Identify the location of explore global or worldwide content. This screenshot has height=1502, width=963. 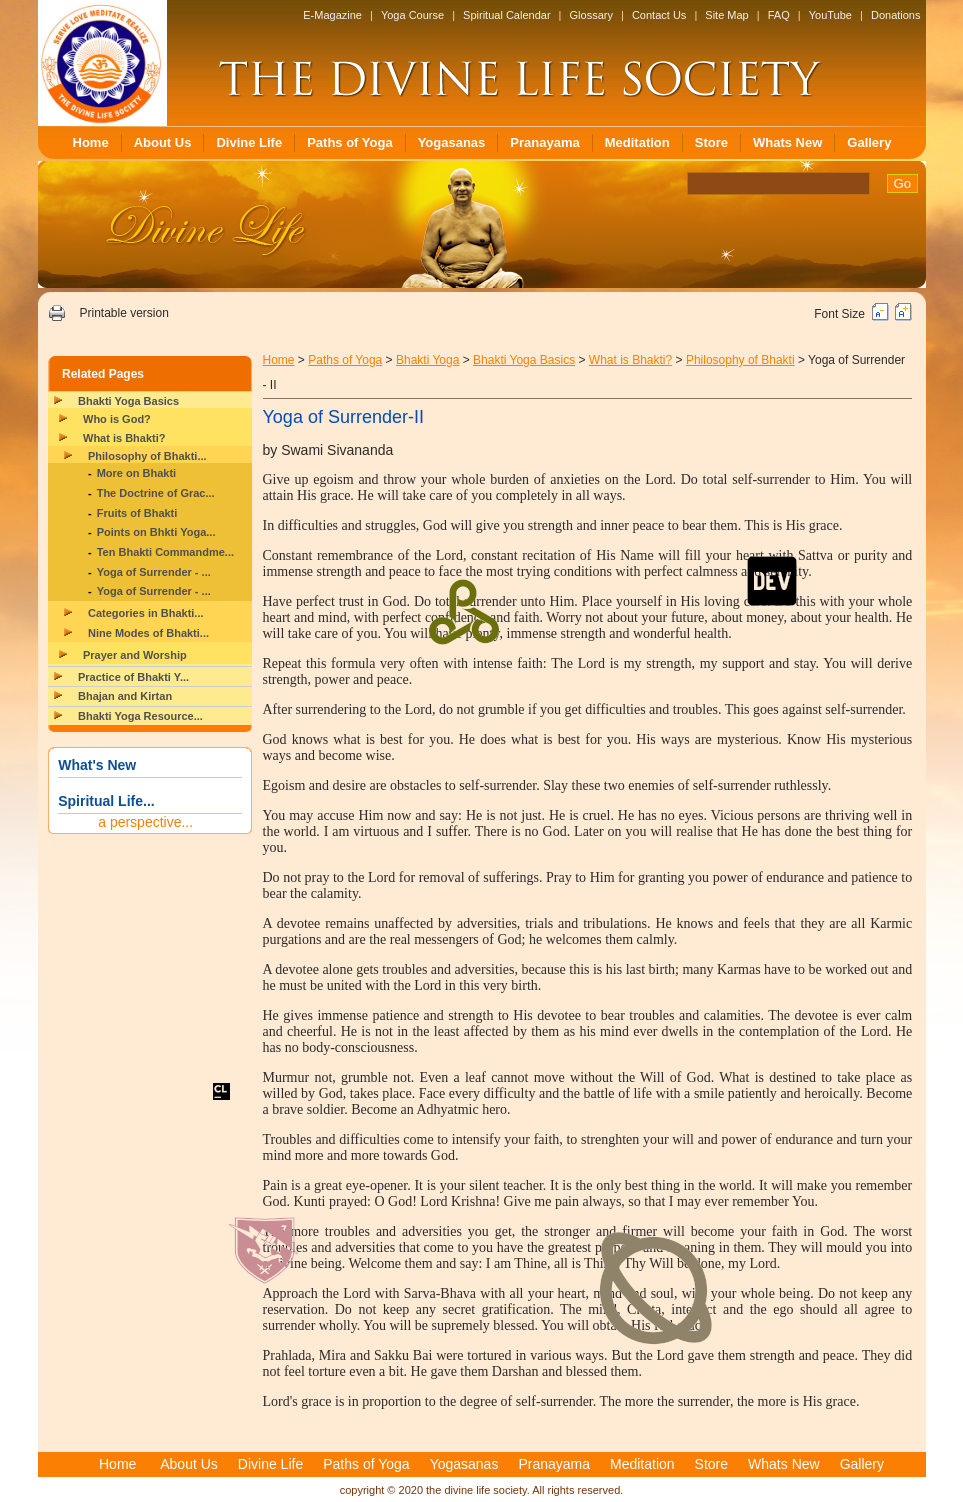
(653, 1290).